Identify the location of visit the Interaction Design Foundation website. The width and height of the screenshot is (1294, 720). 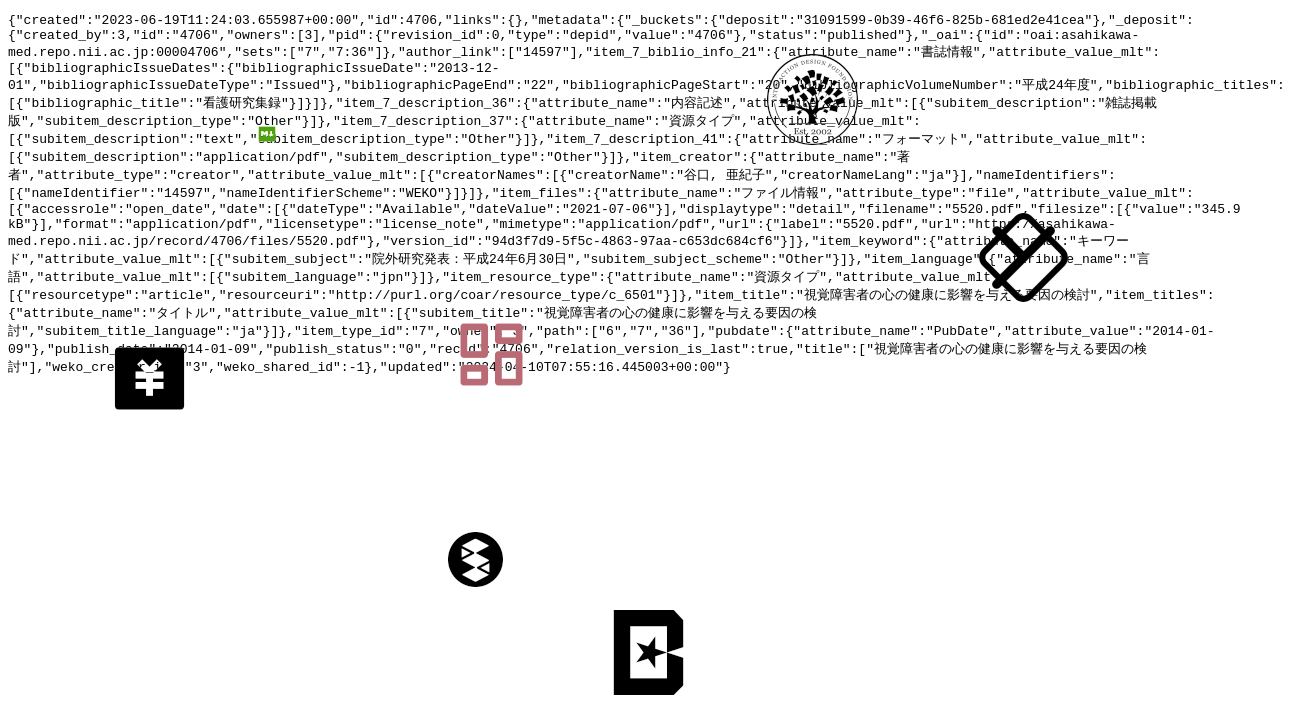
(812, 99).